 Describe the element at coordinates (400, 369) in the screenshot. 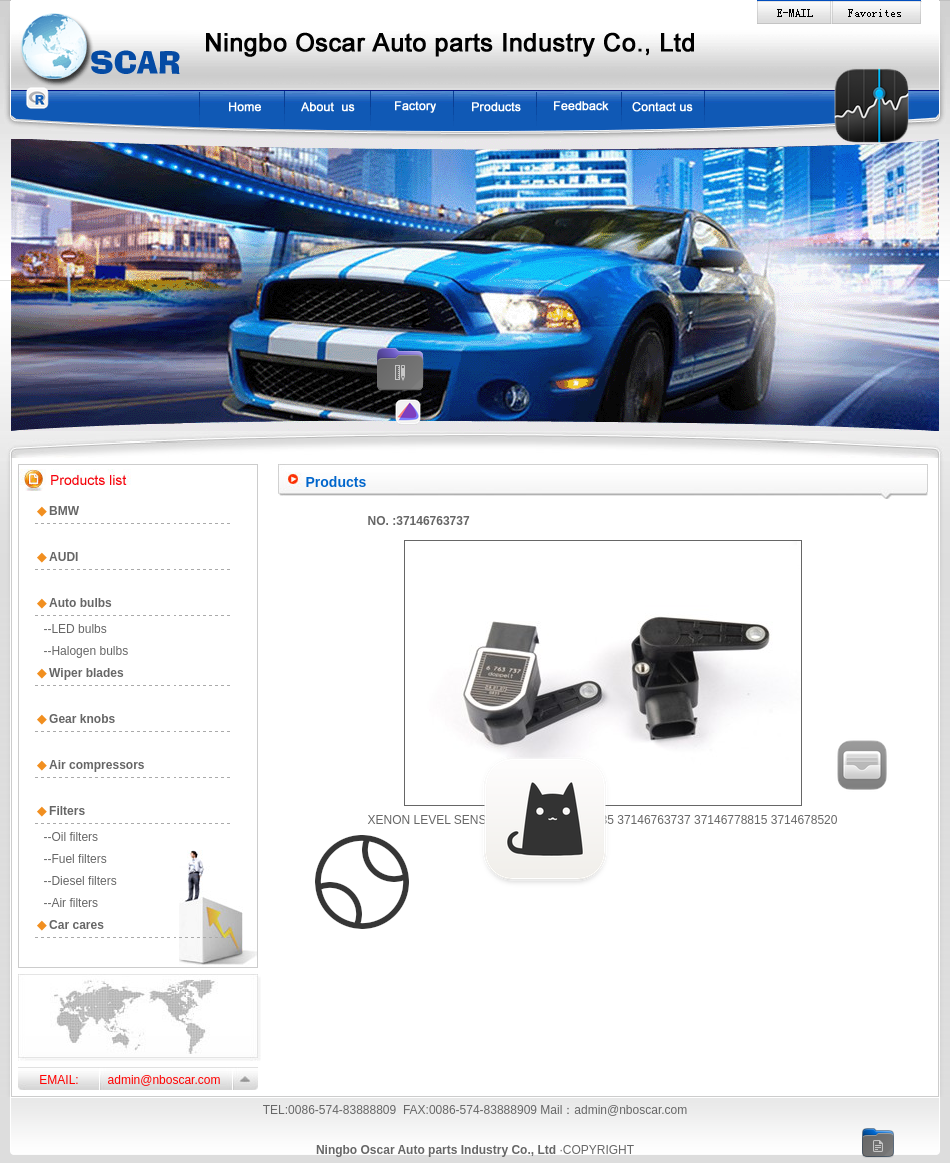

I see `access your templates folder` at that location.